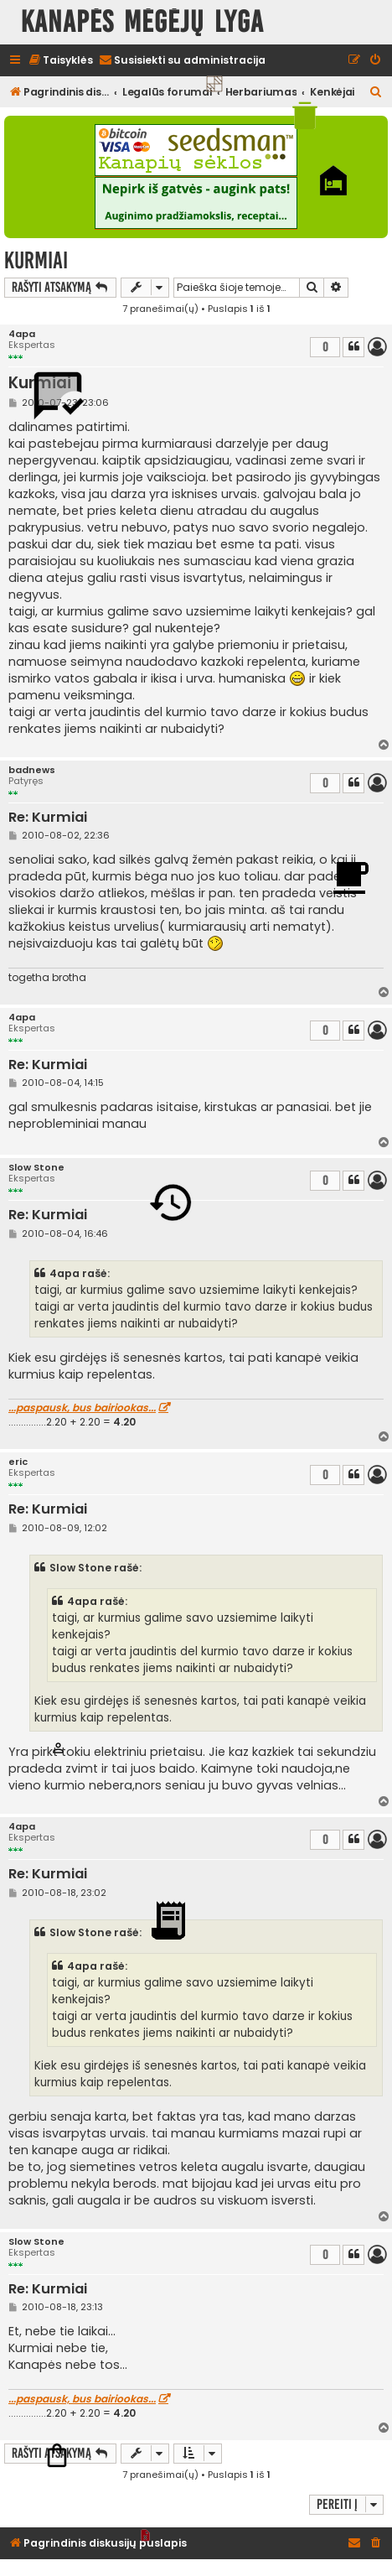 The width and height of the screenshot is (392, 2576). Describe the element at coordinates (168, 1920) in the screenshot. I see `view receipt or transaction details` at that location.